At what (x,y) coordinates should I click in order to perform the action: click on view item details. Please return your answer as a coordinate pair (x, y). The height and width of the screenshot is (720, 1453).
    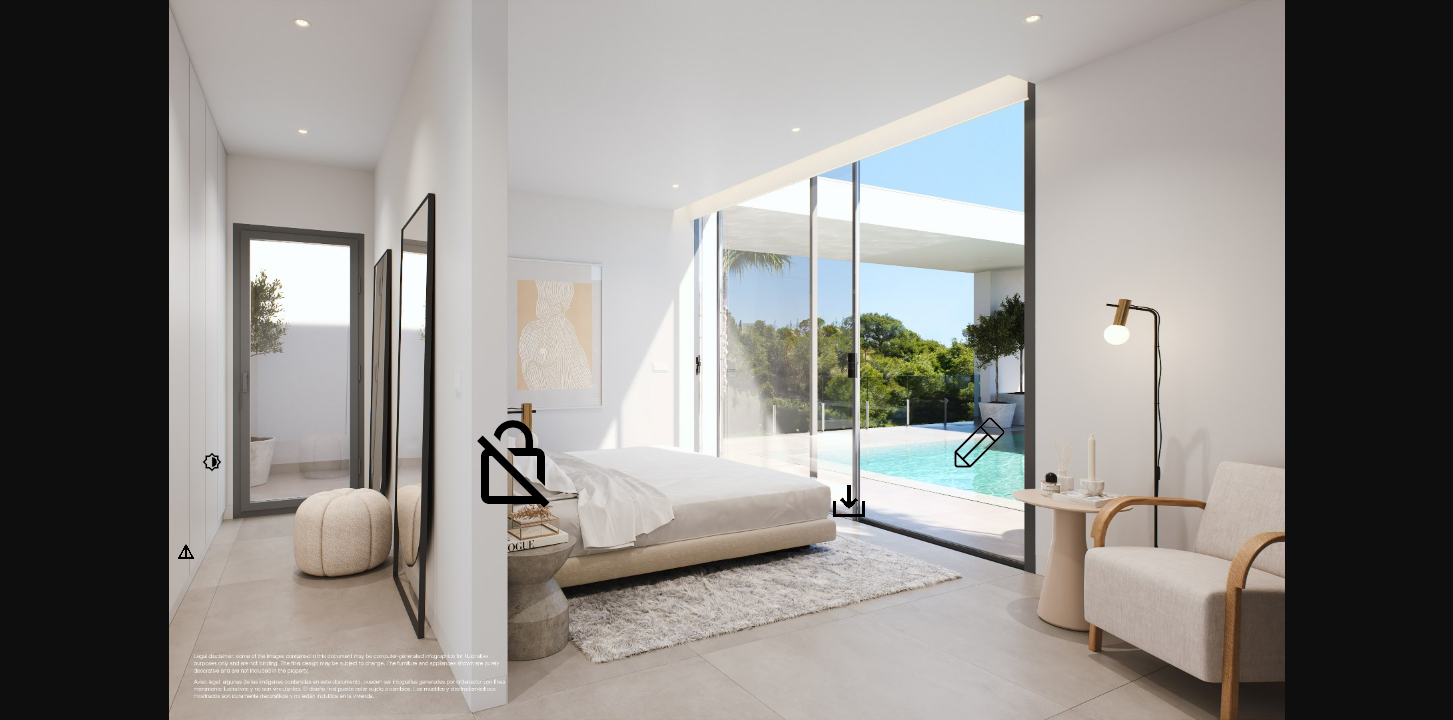
    Looking at the image, I should click on (186, 551).